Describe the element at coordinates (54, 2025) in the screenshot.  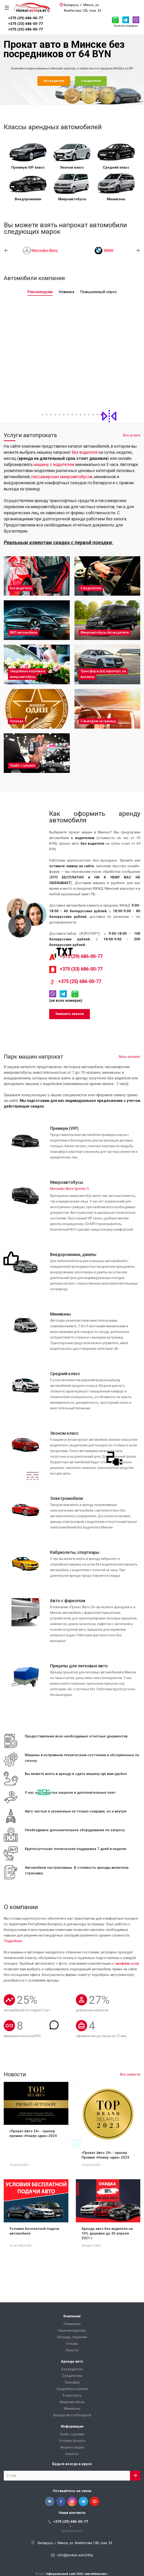
I see `open chat or messaging` at that location.